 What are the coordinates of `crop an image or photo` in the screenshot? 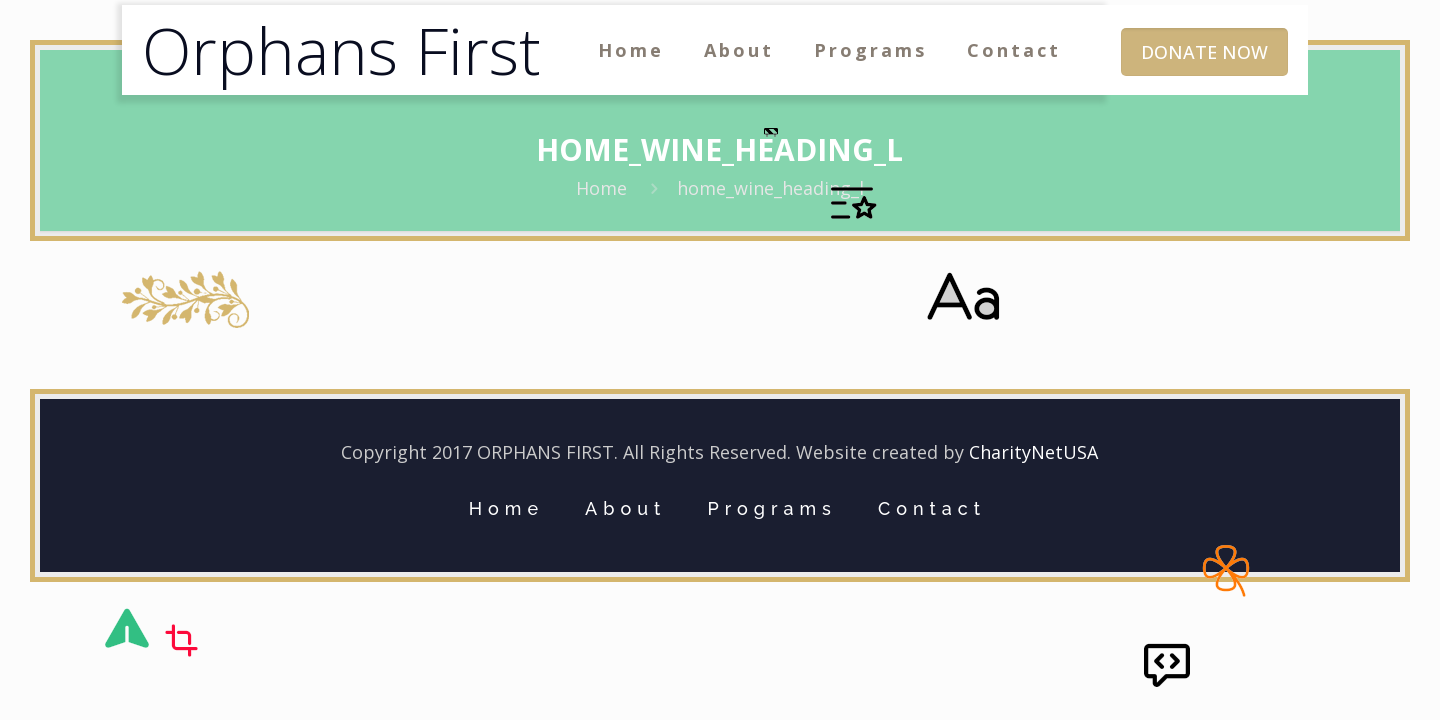 It's located at (181, 640).